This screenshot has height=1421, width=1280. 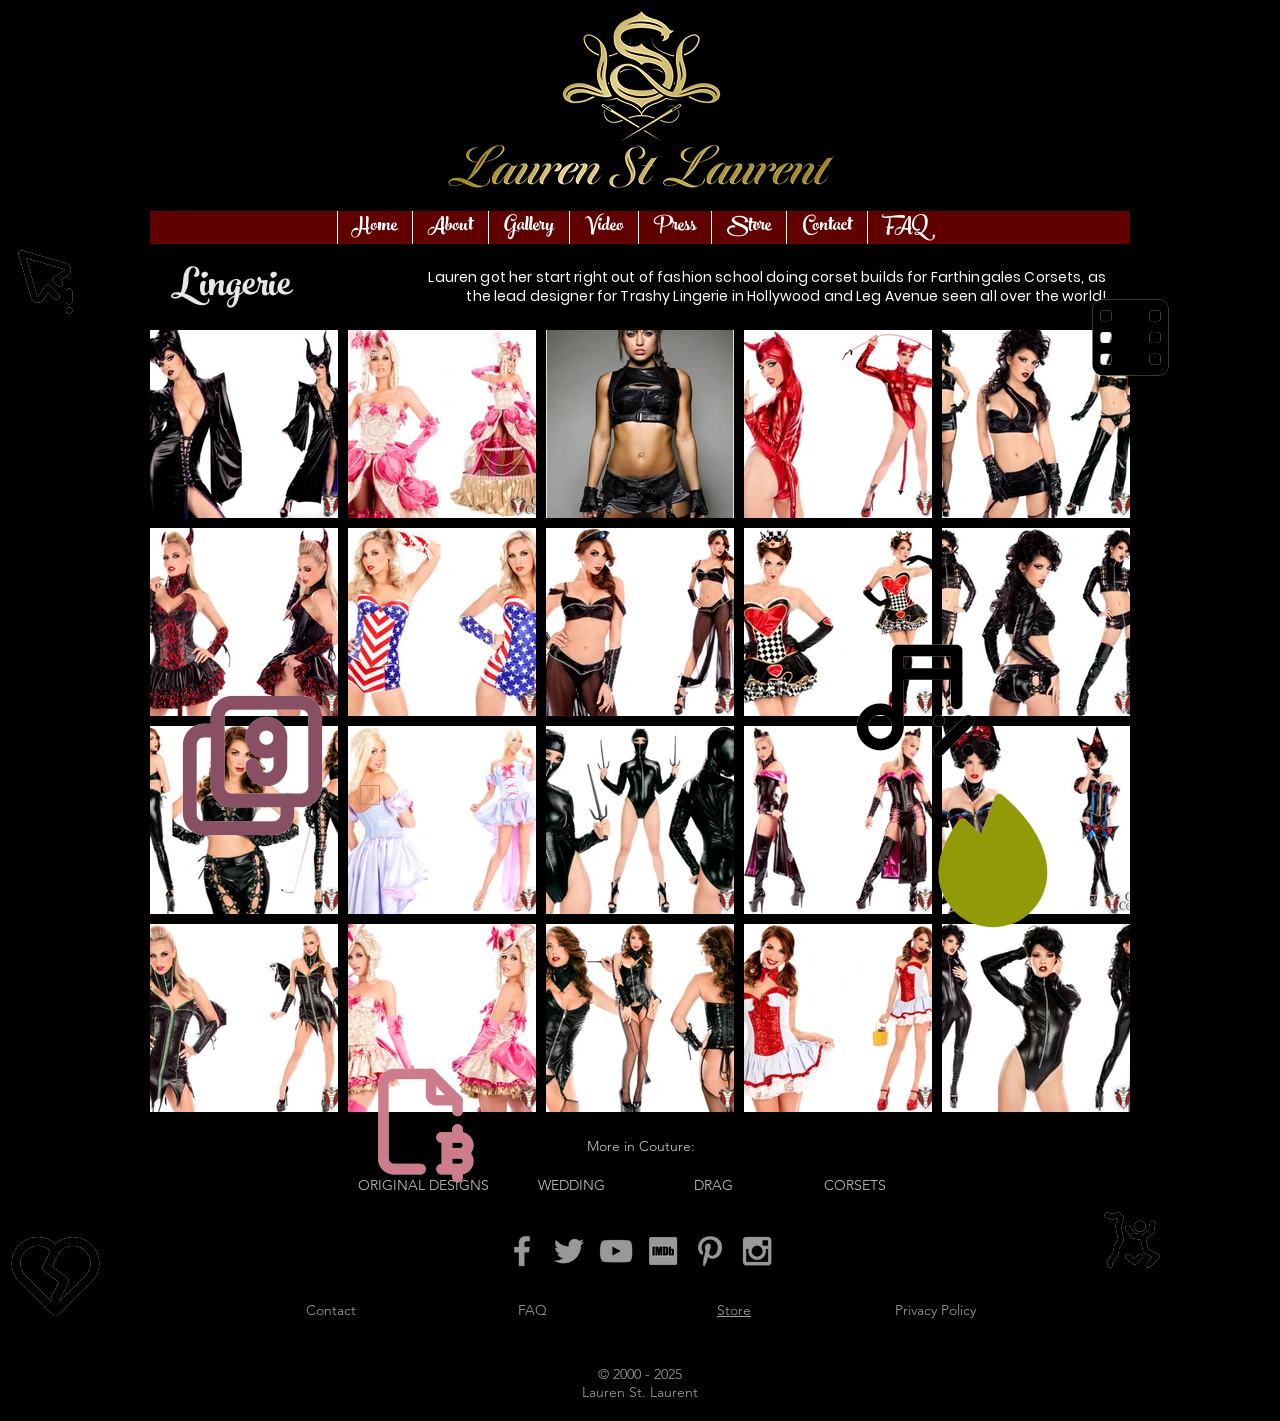 What do you see at coordinates (252, 765) in the screenshot?
I see `view item 9 in a collection` at bounding box center [252, 765].